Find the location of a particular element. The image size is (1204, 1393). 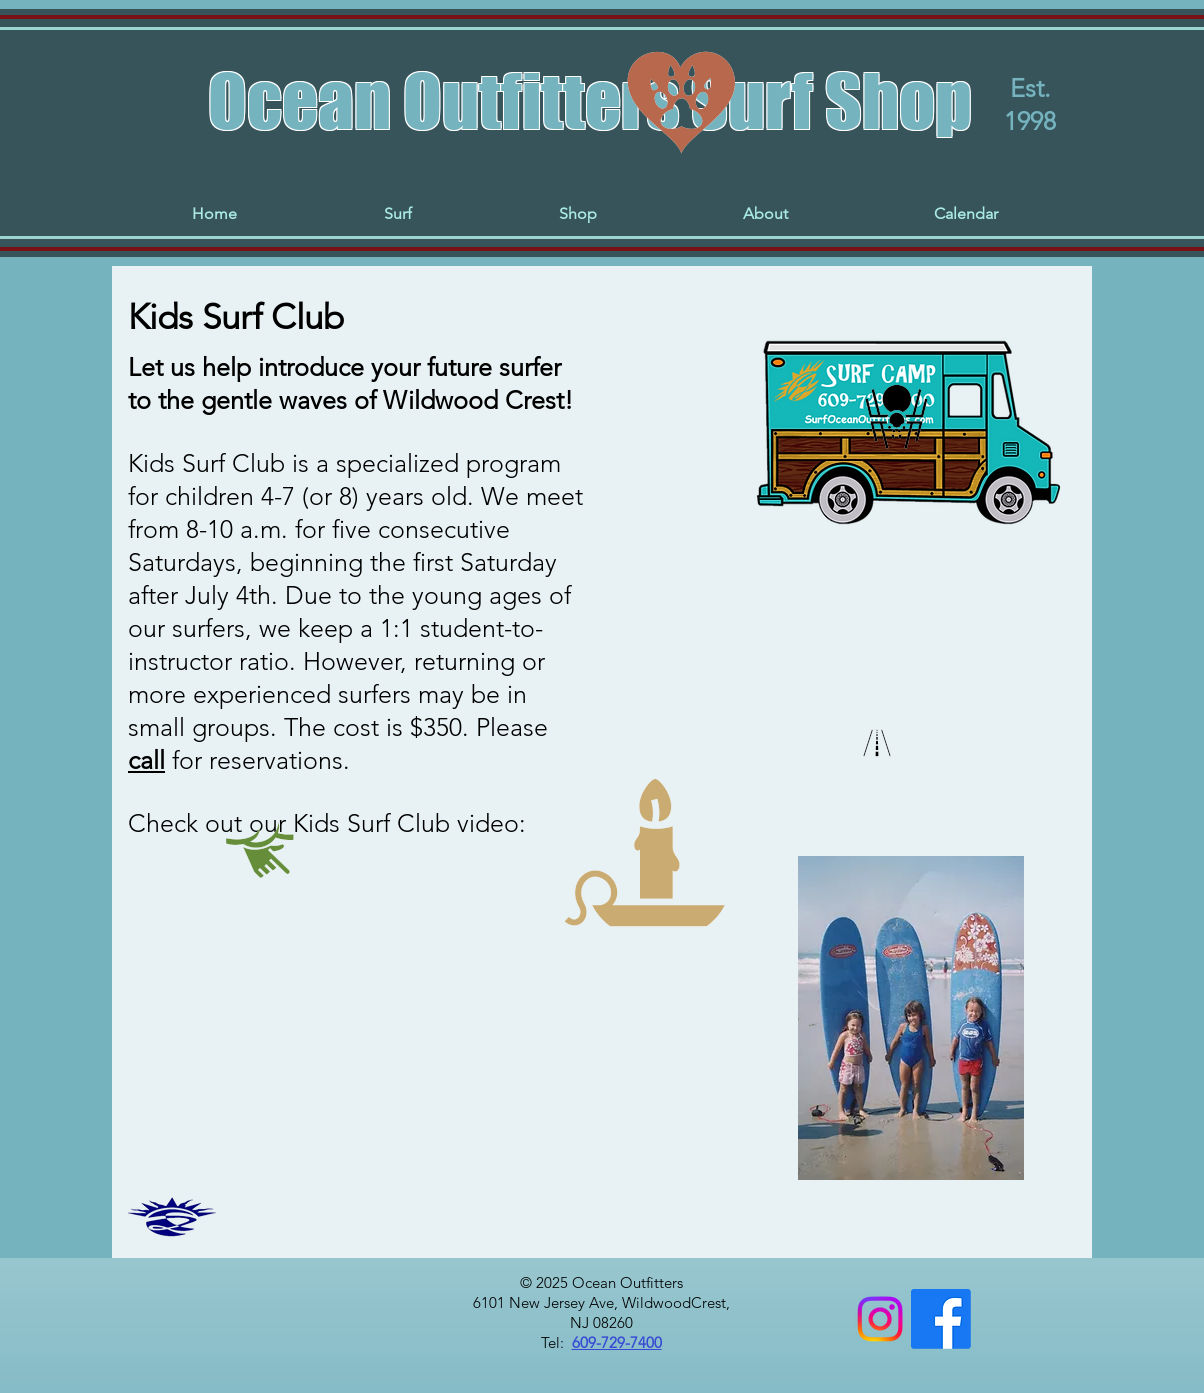

view directions or navigation options is located at coordinates (877, 743).